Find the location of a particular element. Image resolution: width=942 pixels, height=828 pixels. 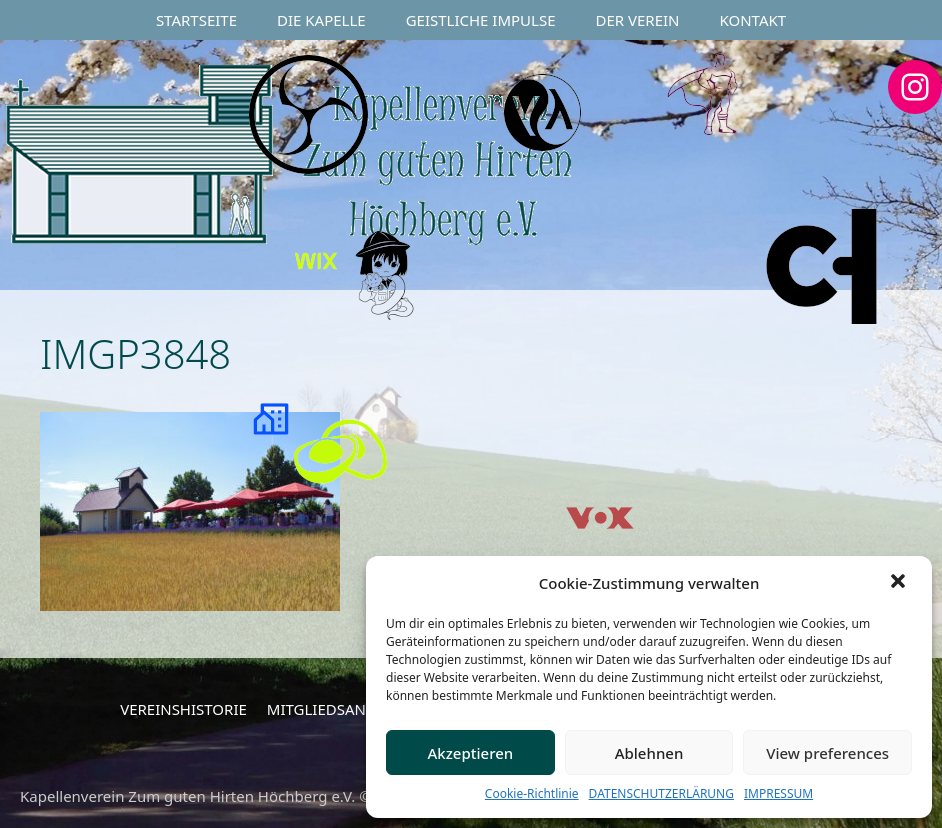

wix website builder logo is located at coordinates (316, 261).